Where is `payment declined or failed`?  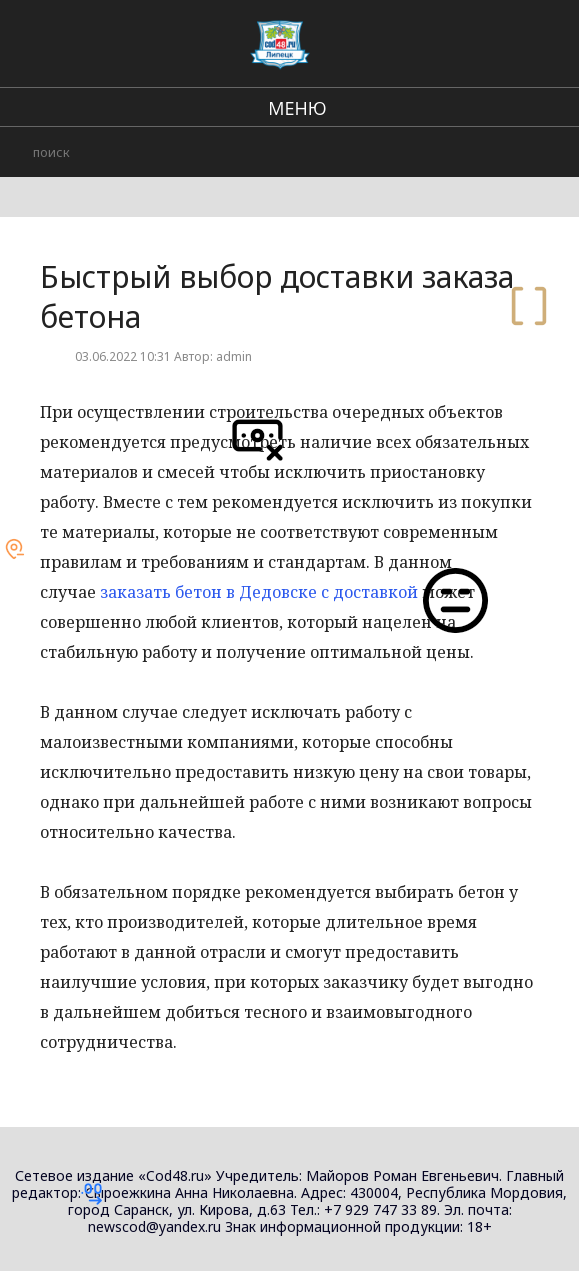
payment declined or failed is located at coordinates (257, 435).